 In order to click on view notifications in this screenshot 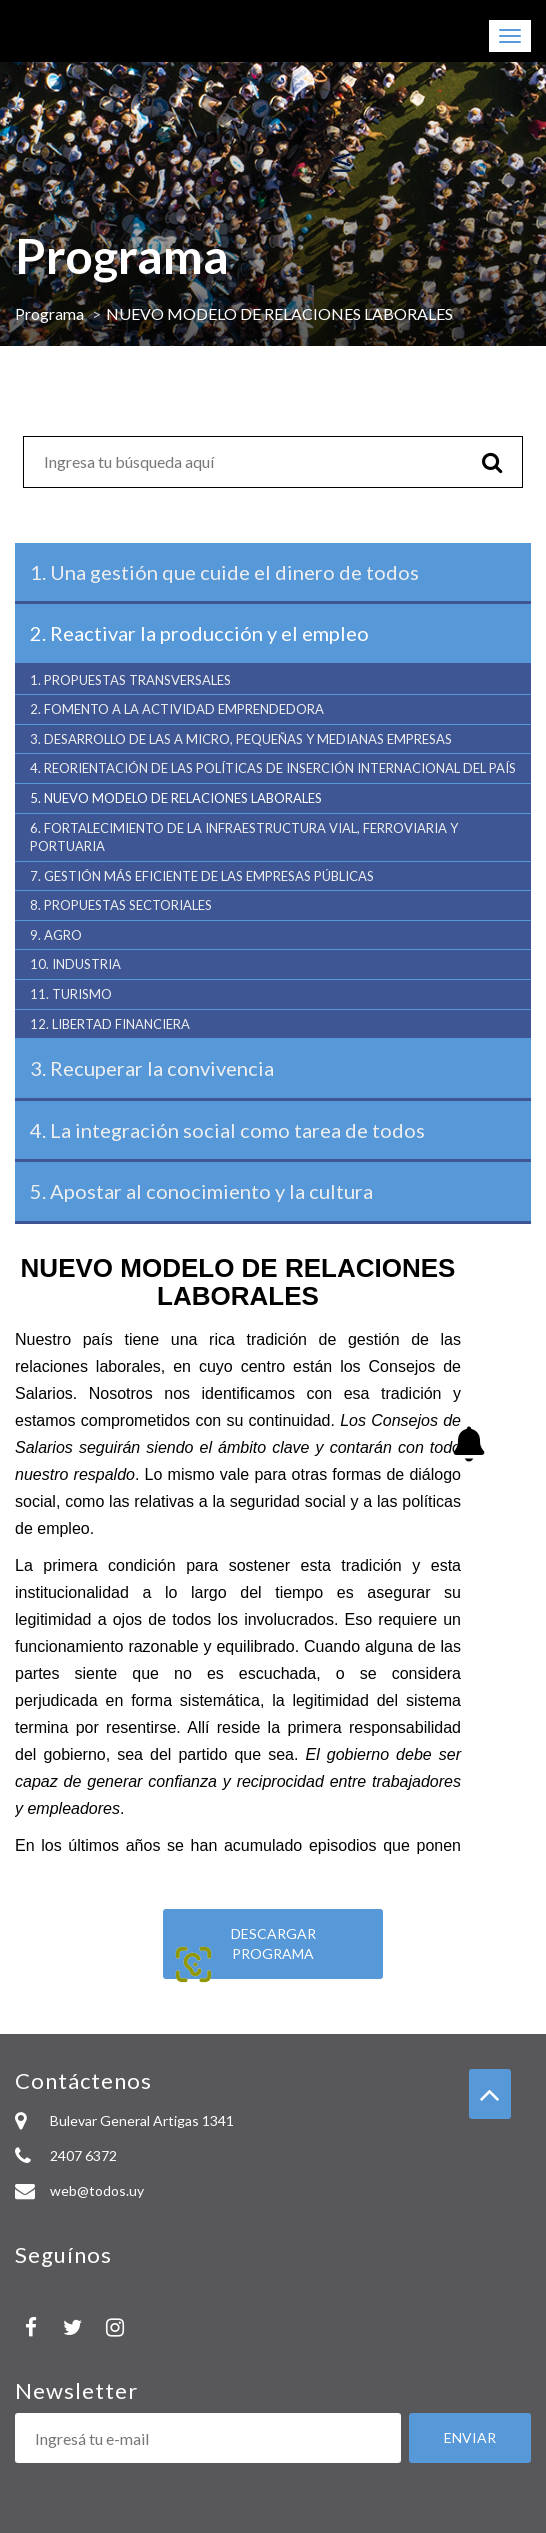, I will do `click(469, 1444)`.